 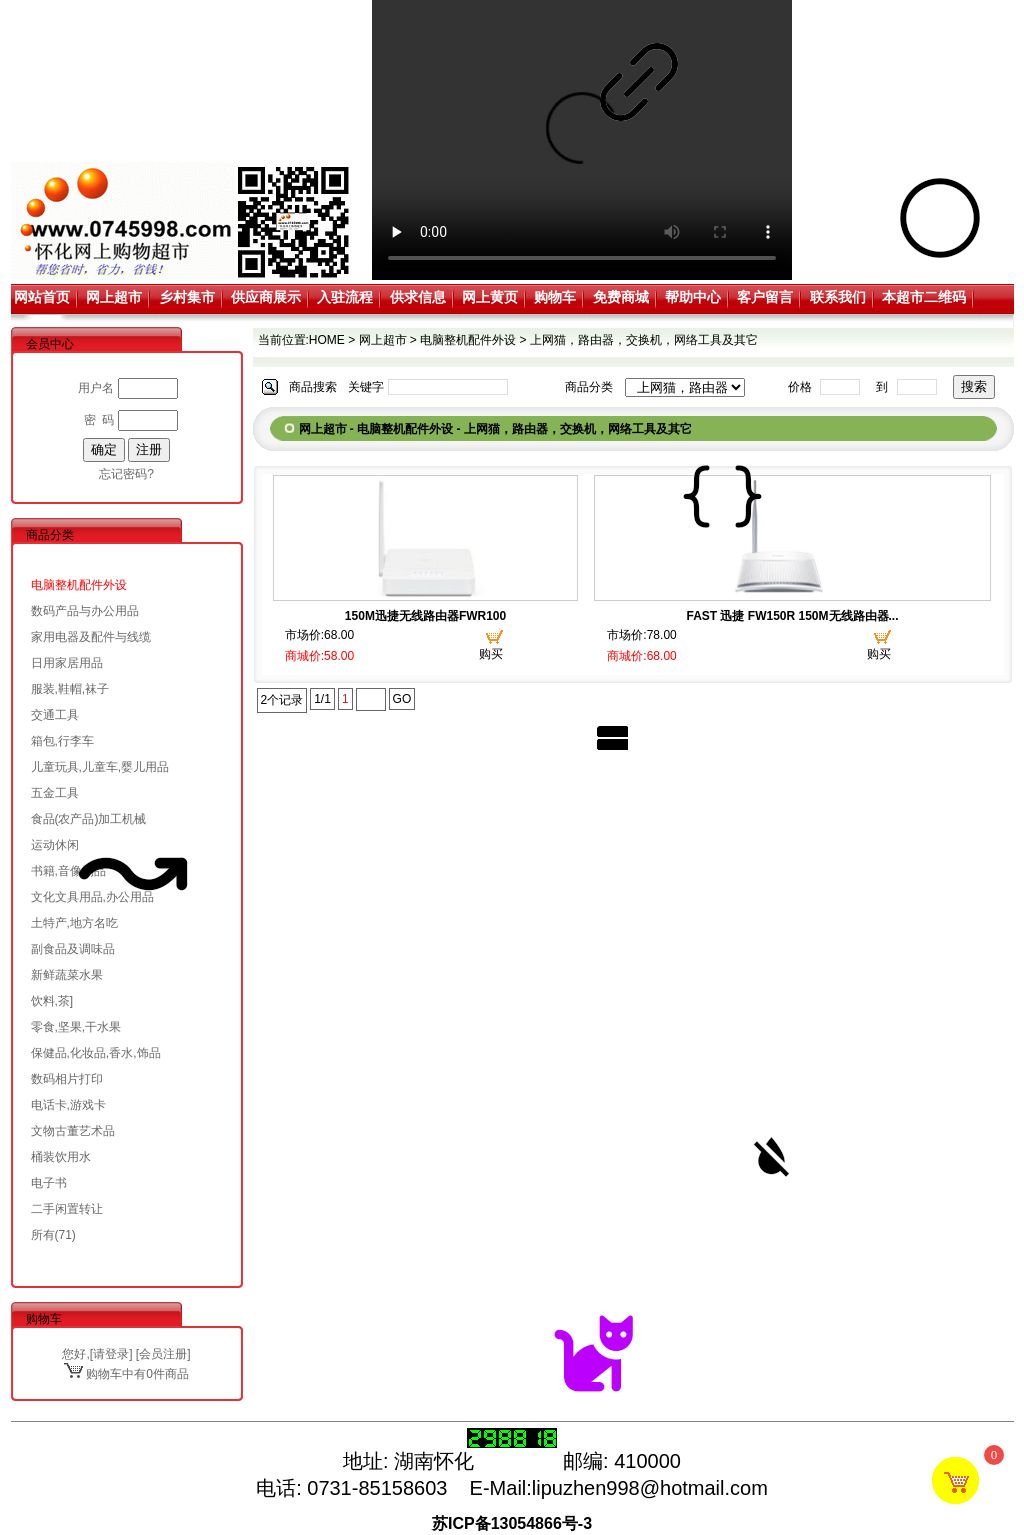 I want to click on view pet-related content or services, so click(x=592, y=1353).